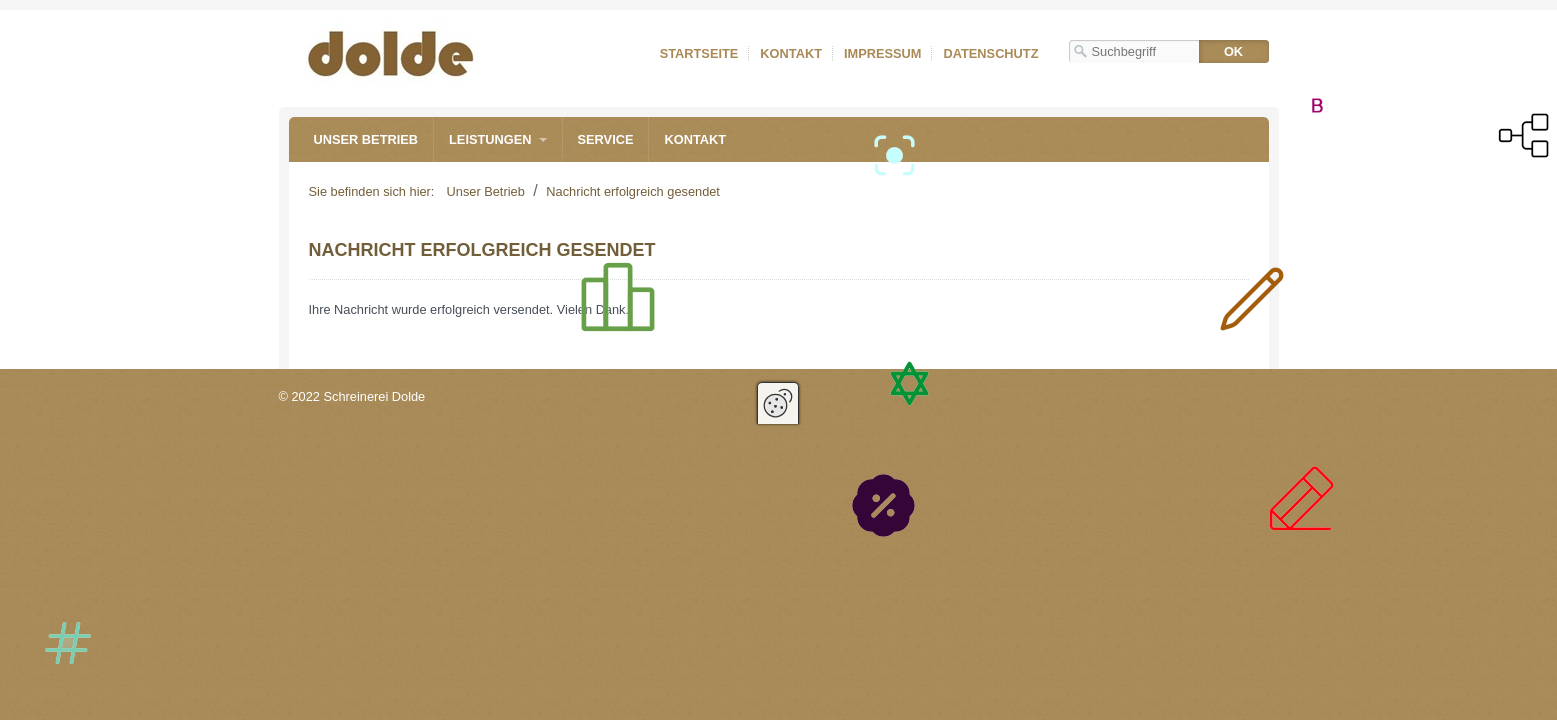 The width and height of the screenshot is (1557, 720). I want to click on view hierarchical data or folder structure, so click(1526, 135).